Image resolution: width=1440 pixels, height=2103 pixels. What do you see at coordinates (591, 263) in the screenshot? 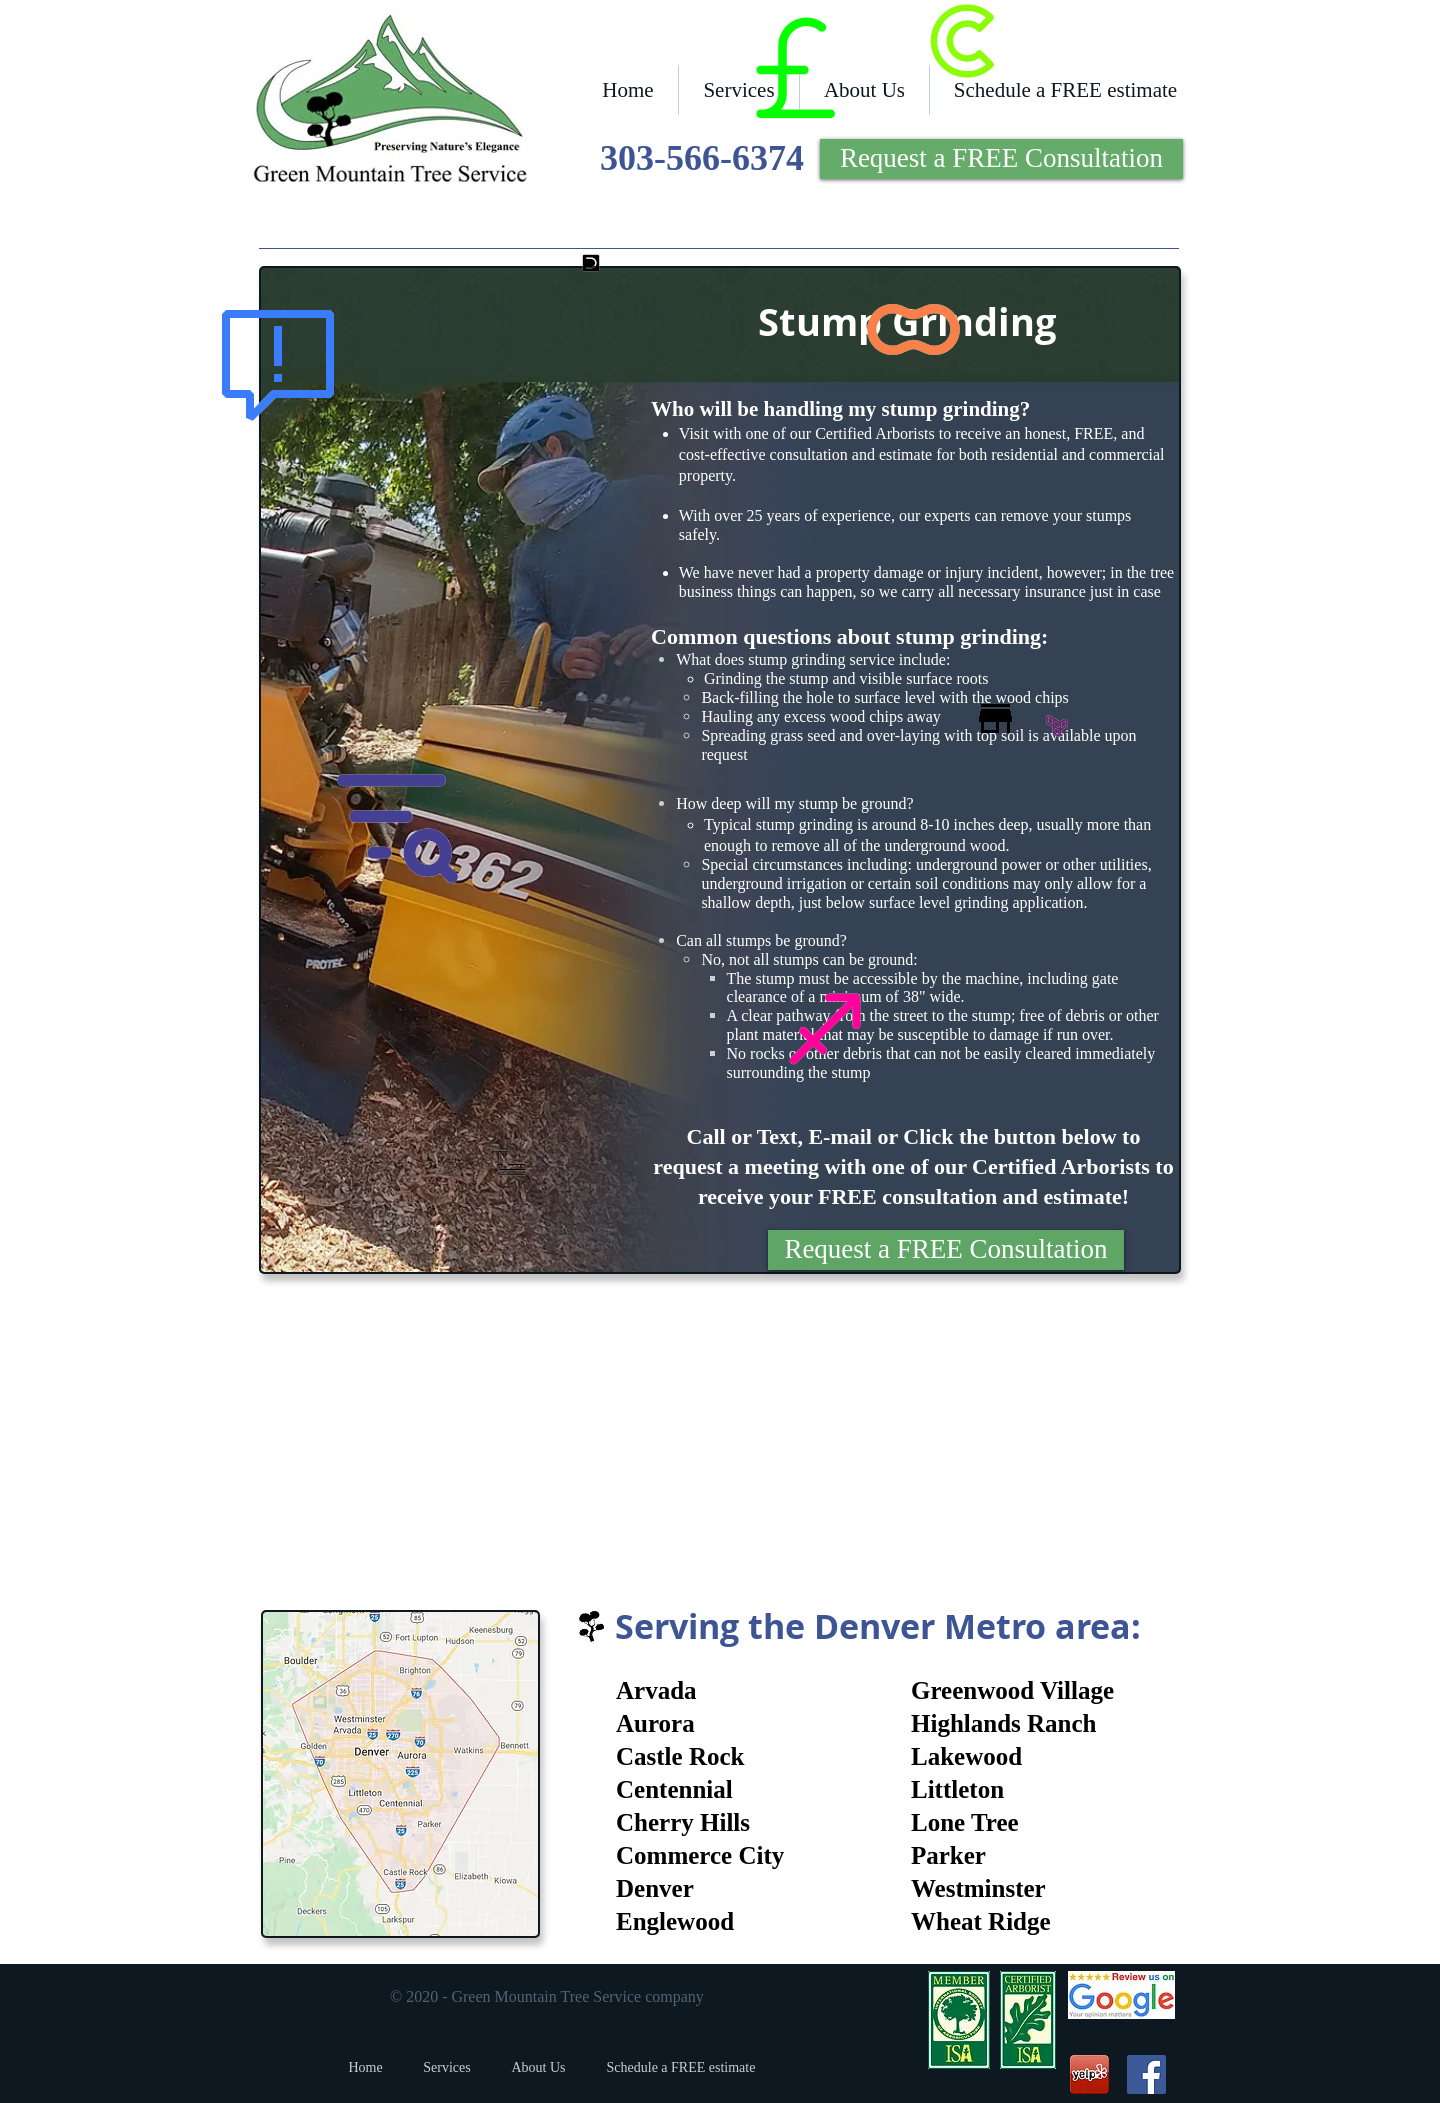
I see `indicates a superset relationship in mathematical notation` at bounding box center [591, 263].